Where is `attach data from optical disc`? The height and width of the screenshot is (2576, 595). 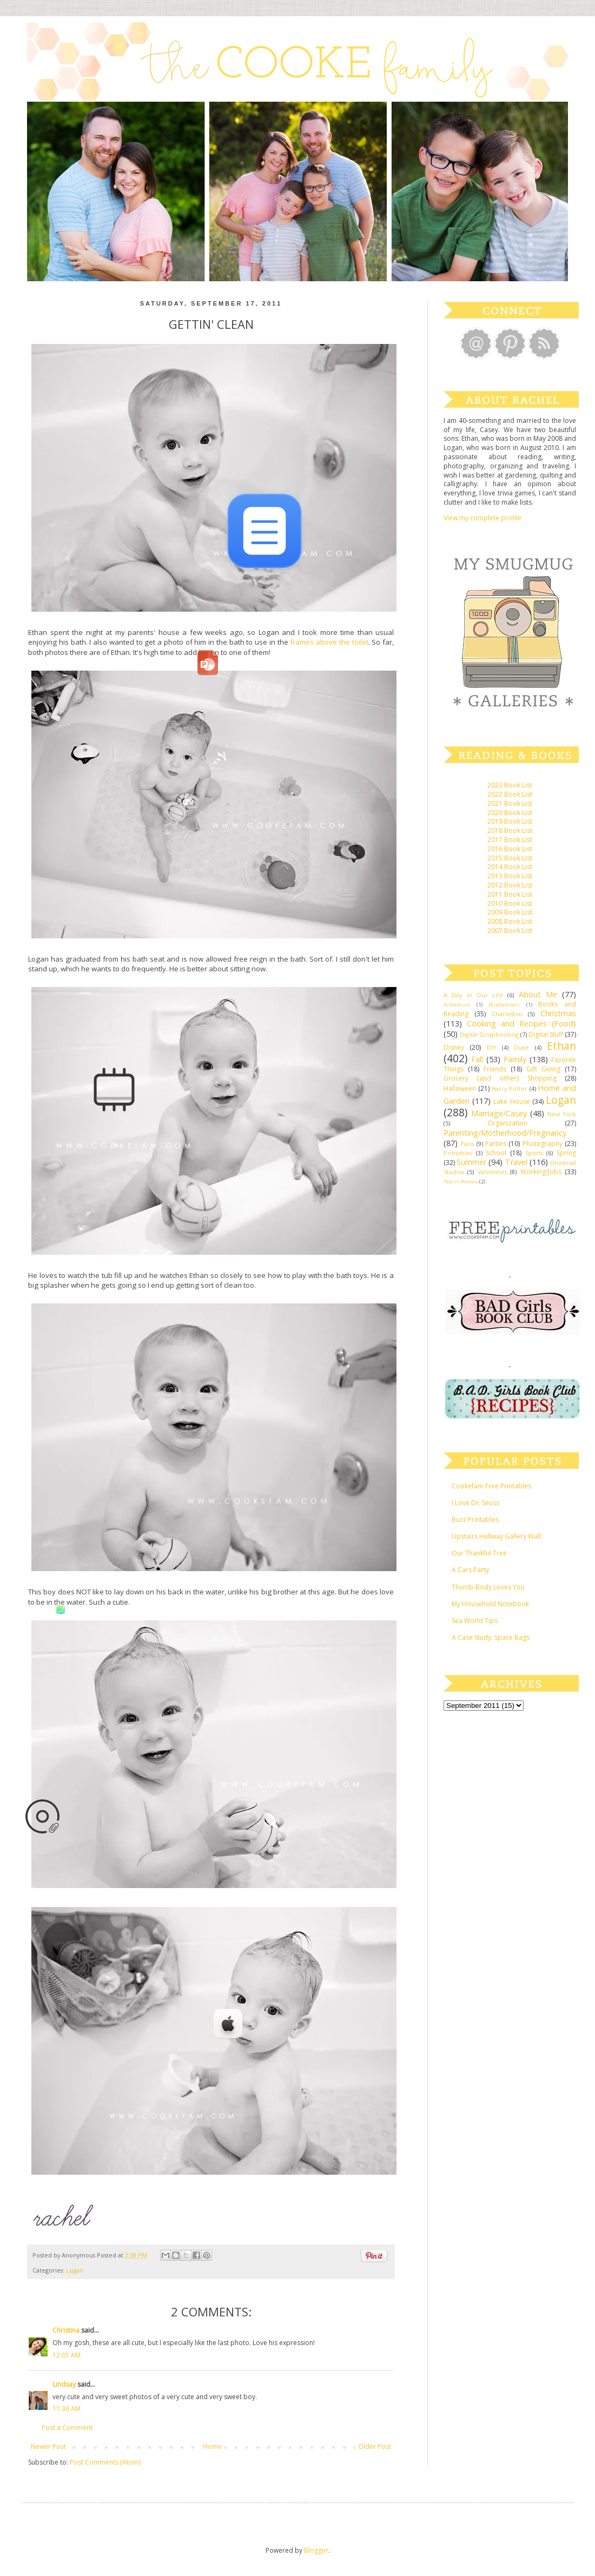
attach data from optical disc is located at coordinates (42, 1816).